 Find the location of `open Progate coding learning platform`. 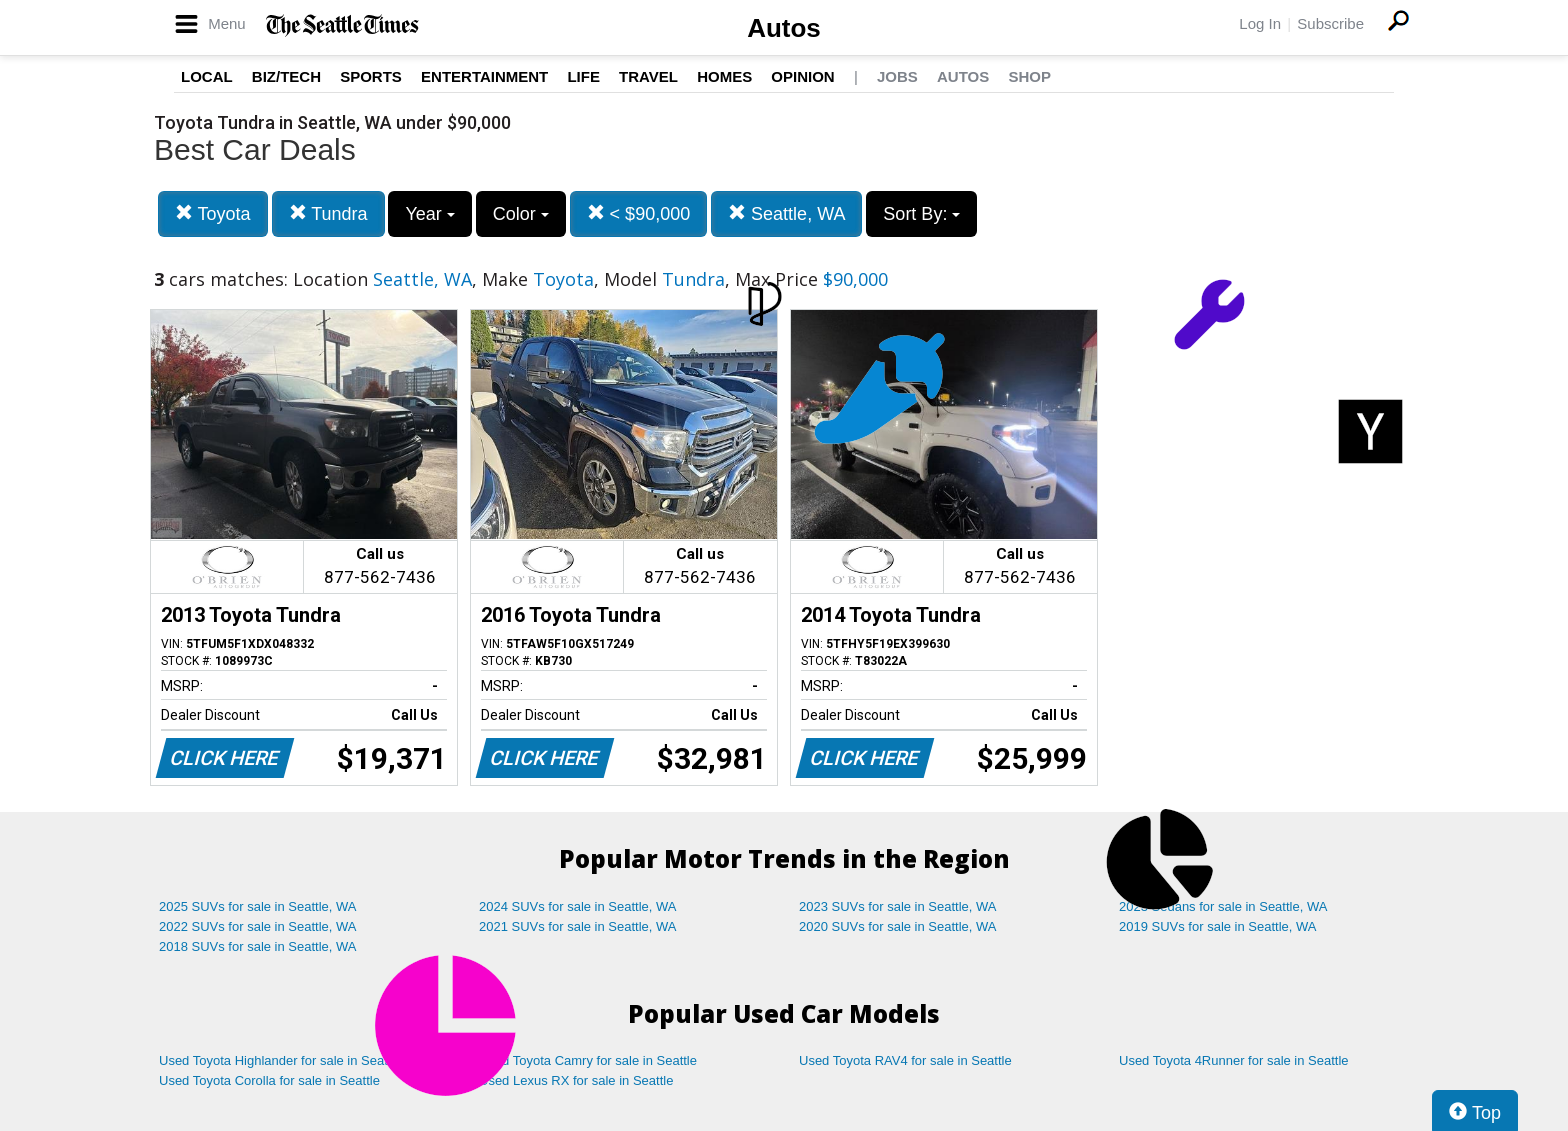

open Progate coding learning platform is located at coordinates (765, 304).